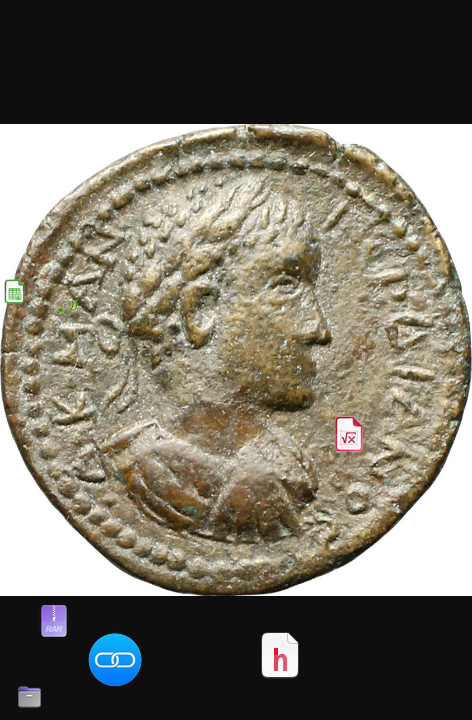 Image resolution: width=472 pixels, height=720 pixels. Describe the element at coordinates (29, 696) in the screenshot. I see `open the file manager application` at that location.